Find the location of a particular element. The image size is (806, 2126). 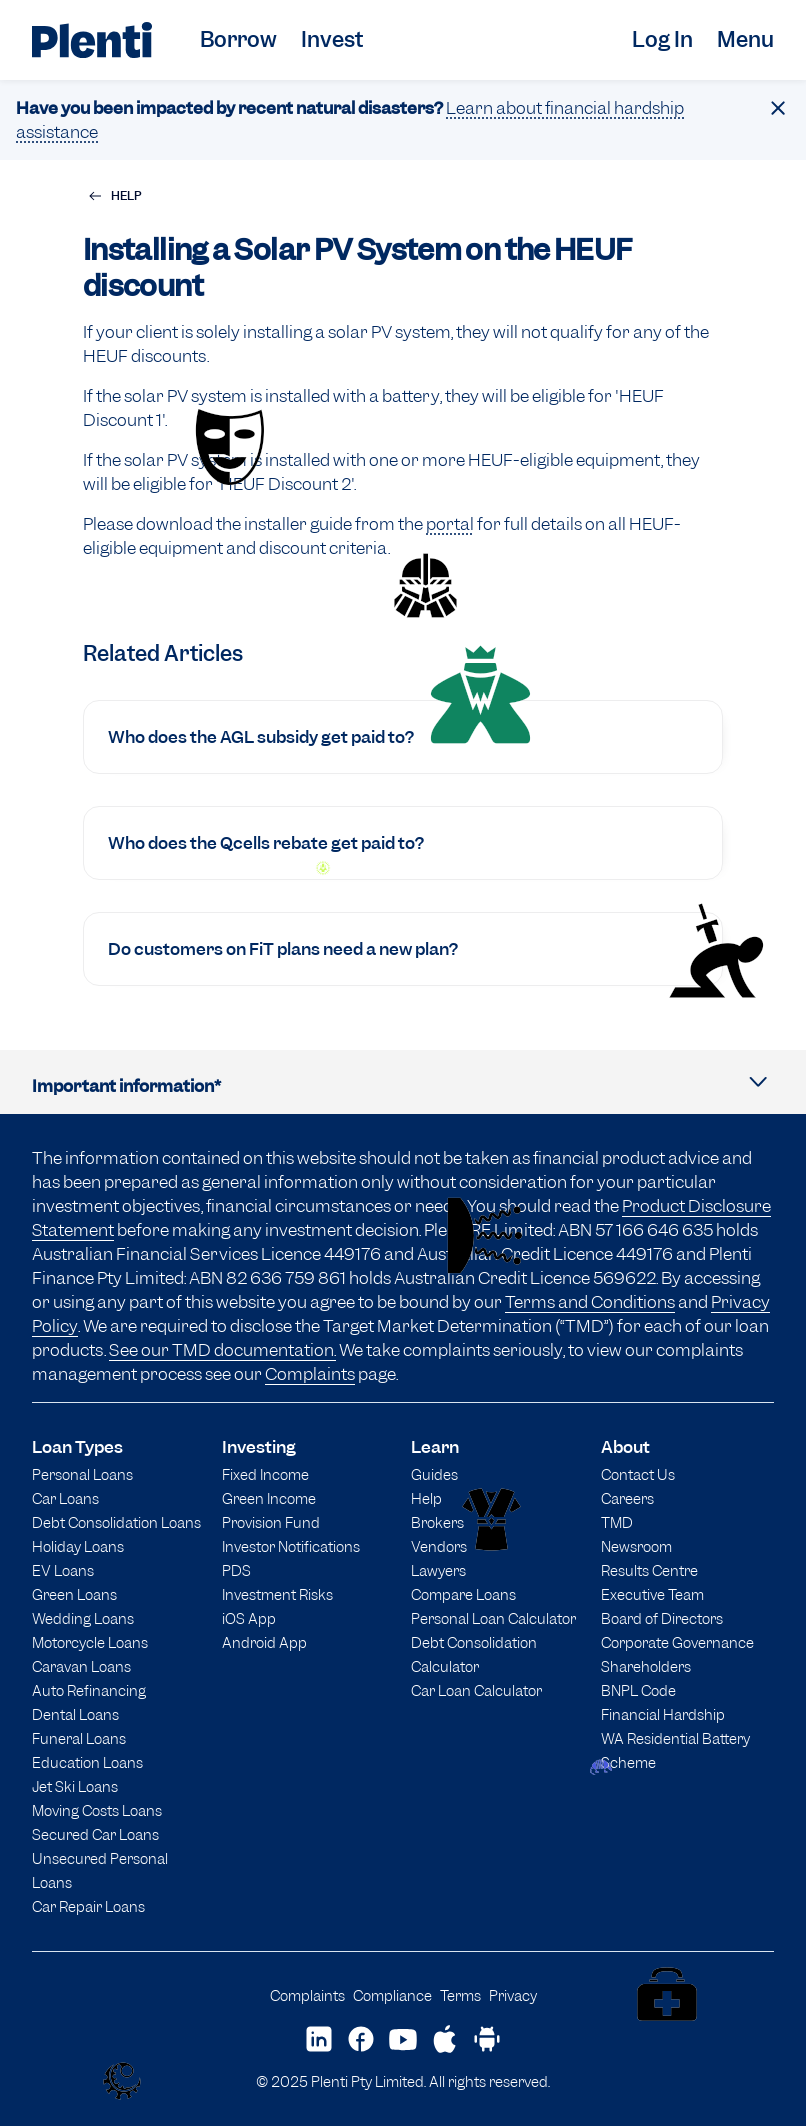

indicates radiation or radioactive hazard warning is located at coordinates (485, 1235).